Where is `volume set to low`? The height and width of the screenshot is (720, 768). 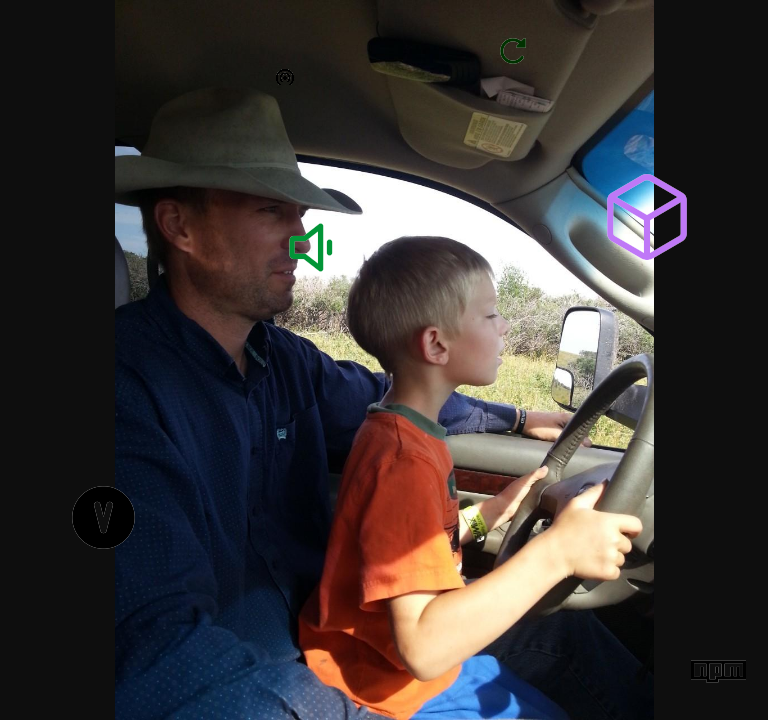
volume set to low is located at coordinates (313, 247).